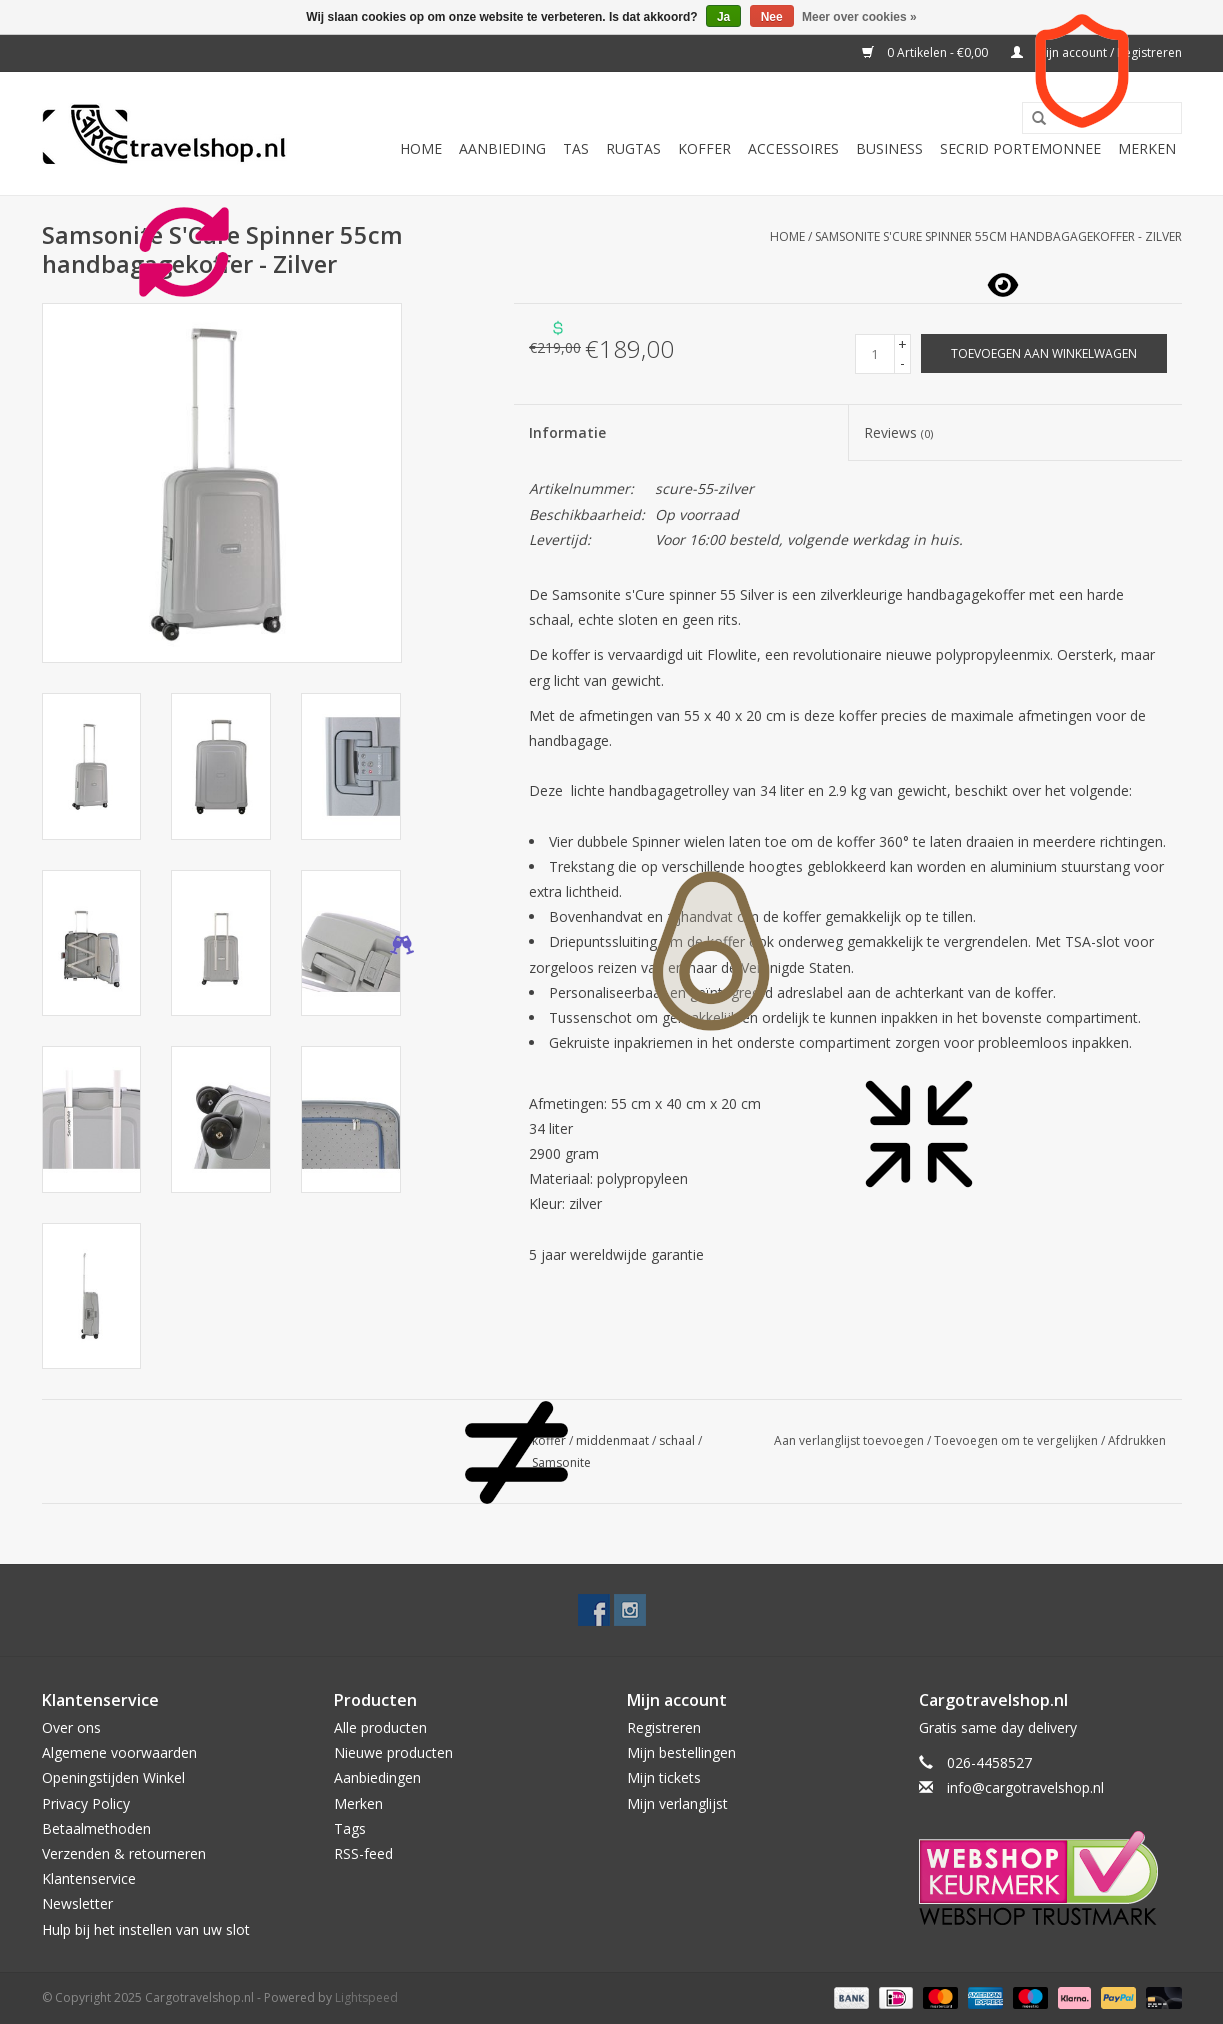 This screenshot has width=1223, height=2024. What do you see at coordinates (516, 1452) in the screenshot?
I see `indicates values are not equal or mismatched` at bounding box center [516, 1452].